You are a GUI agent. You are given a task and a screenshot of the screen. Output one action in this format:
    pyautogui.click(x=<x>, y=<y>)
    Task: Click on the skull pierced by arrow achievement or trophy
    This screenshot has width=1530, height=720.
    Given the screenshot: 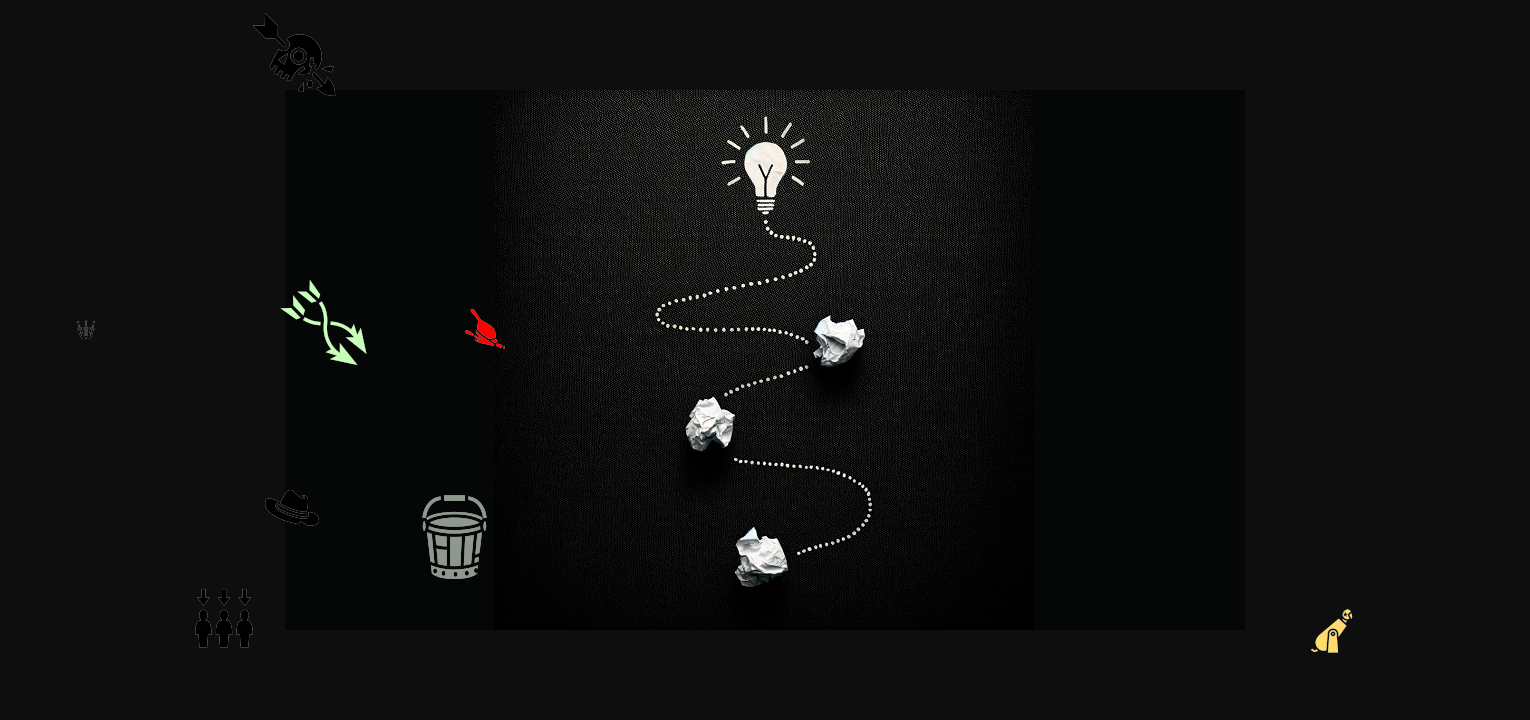 What is the action you would take?
    pyautogui.click(x=294, y=54)
    